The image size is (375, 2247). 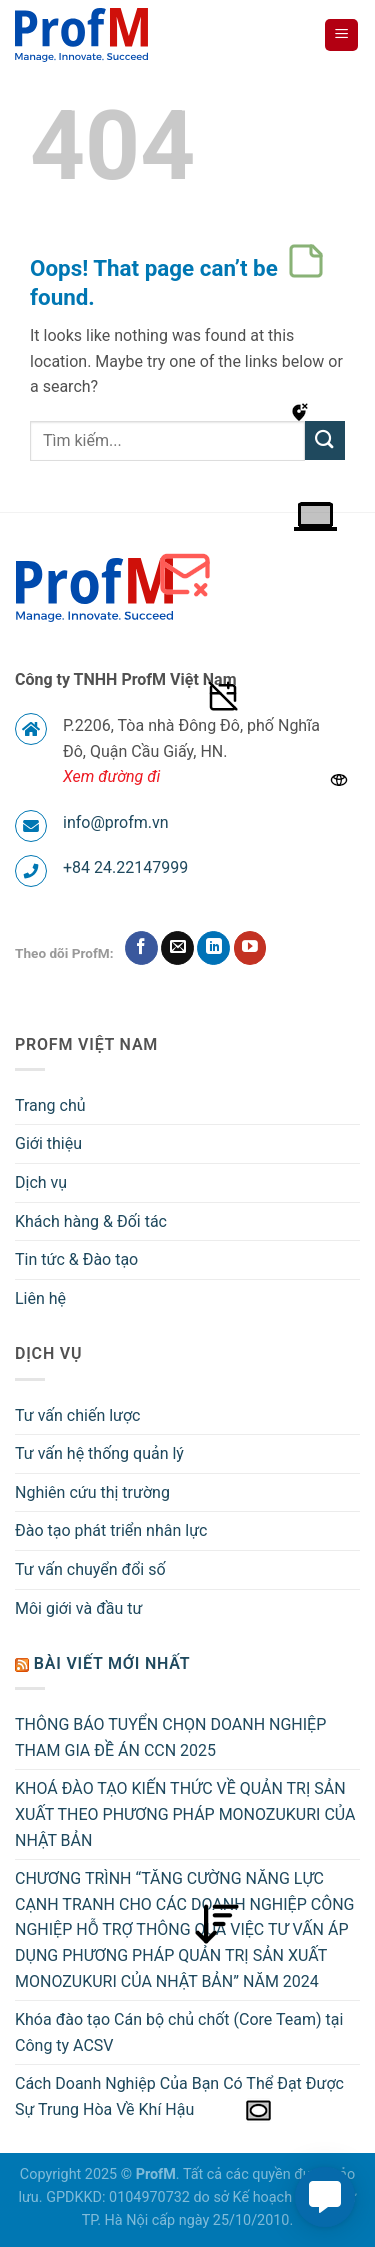 I want to click on create a new note, so click(x=306, y=261).